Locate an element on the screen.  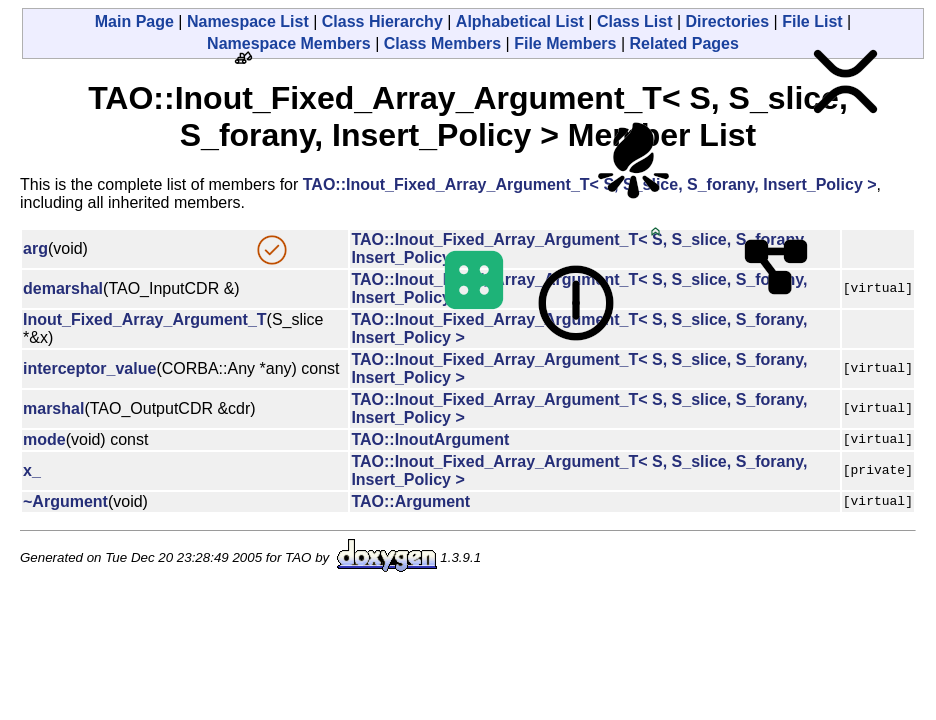
indicates 6 o'clock time is located at coordinates (576, 303).